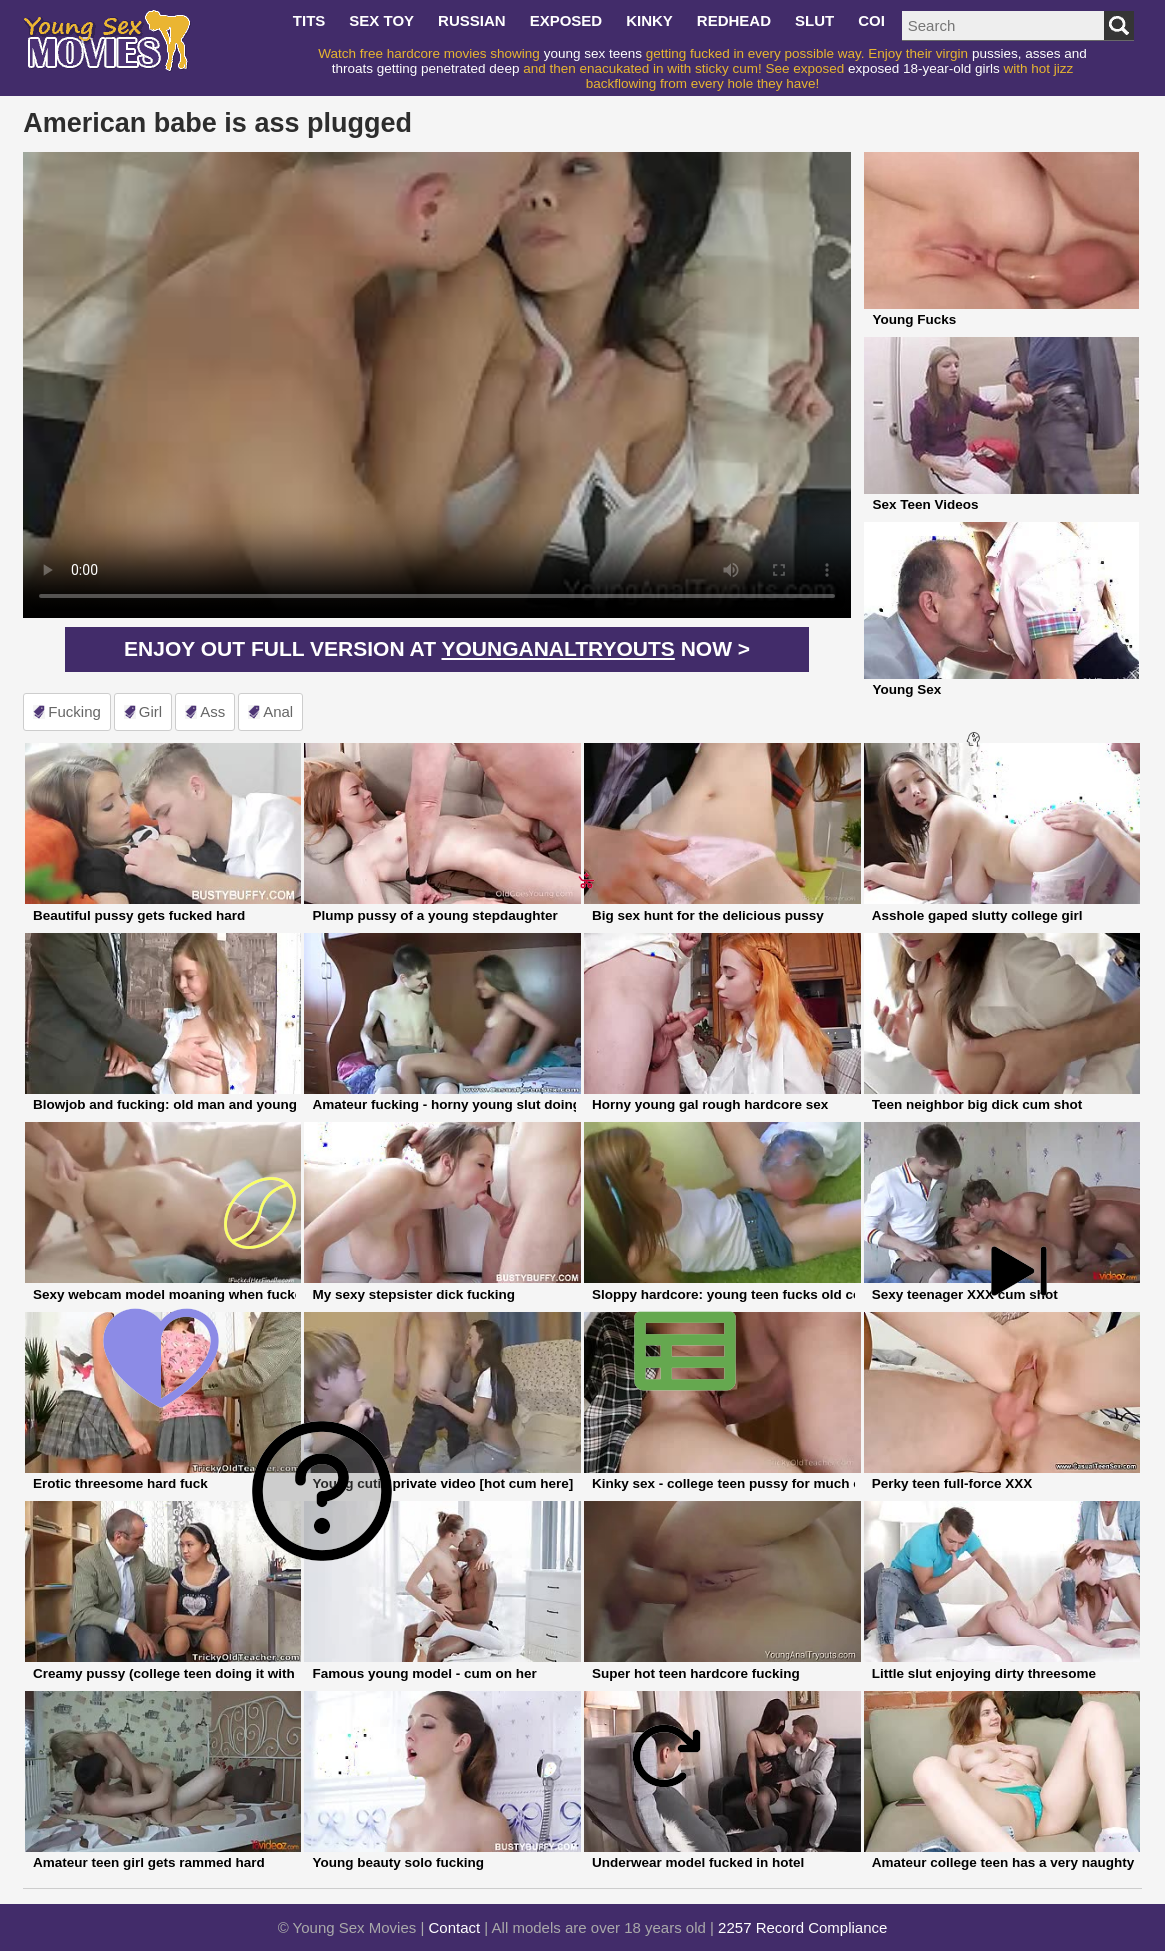  I want to click on indicates partial like or favorite status, so click(161, 1354).